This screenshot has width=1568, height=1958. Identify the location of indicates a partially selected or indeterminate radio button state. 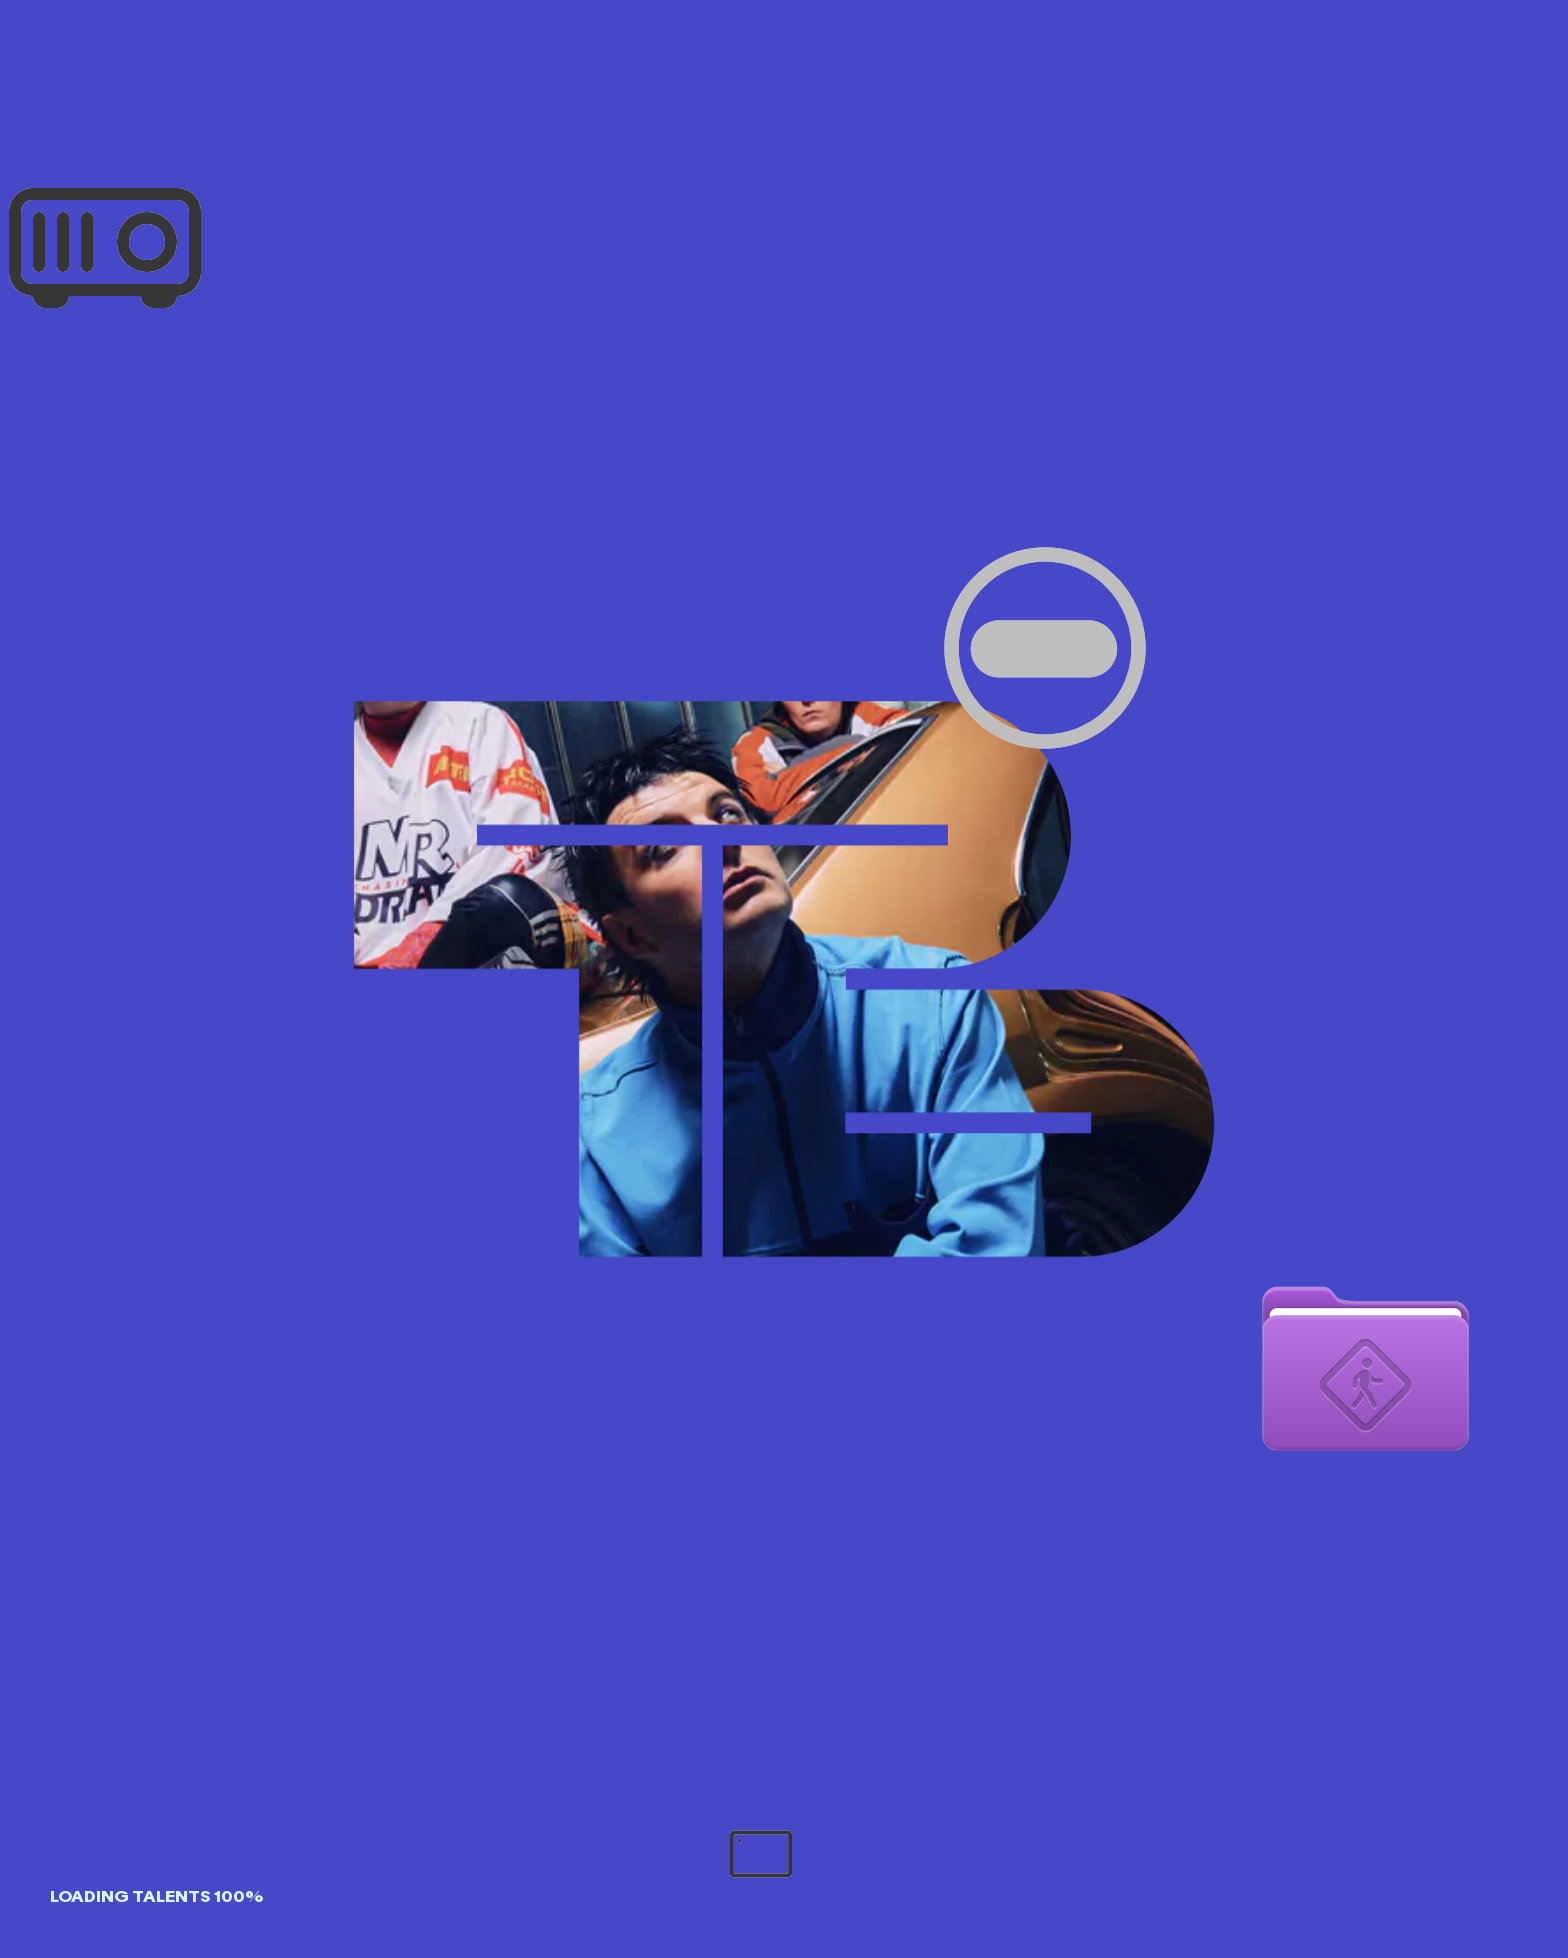
(1045, 648).